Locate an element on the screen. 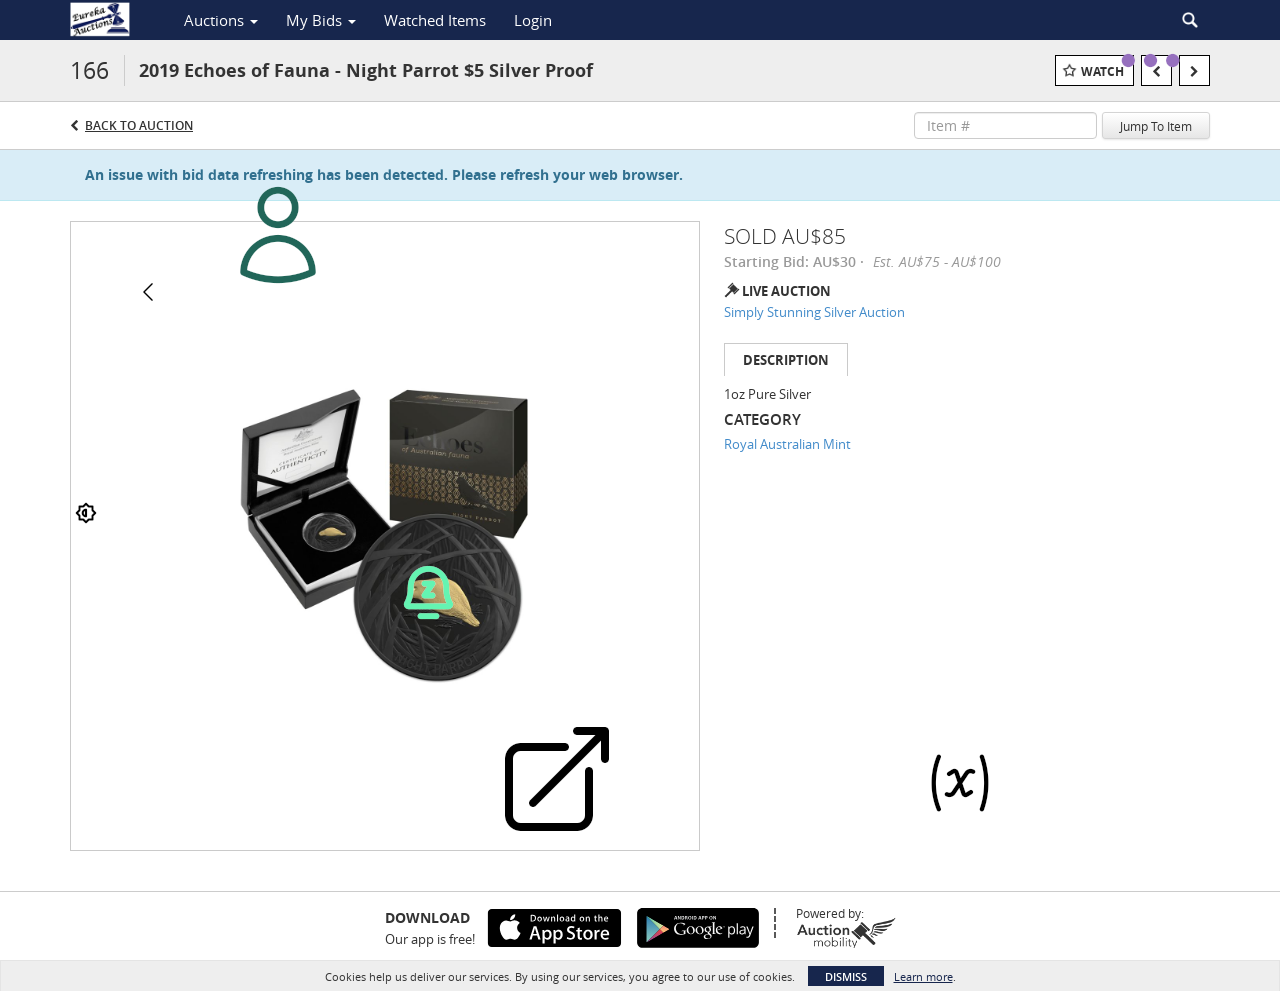 This screenshot has width=1280, height=991. go back to the previous screen is located at coordinates (148, 292).